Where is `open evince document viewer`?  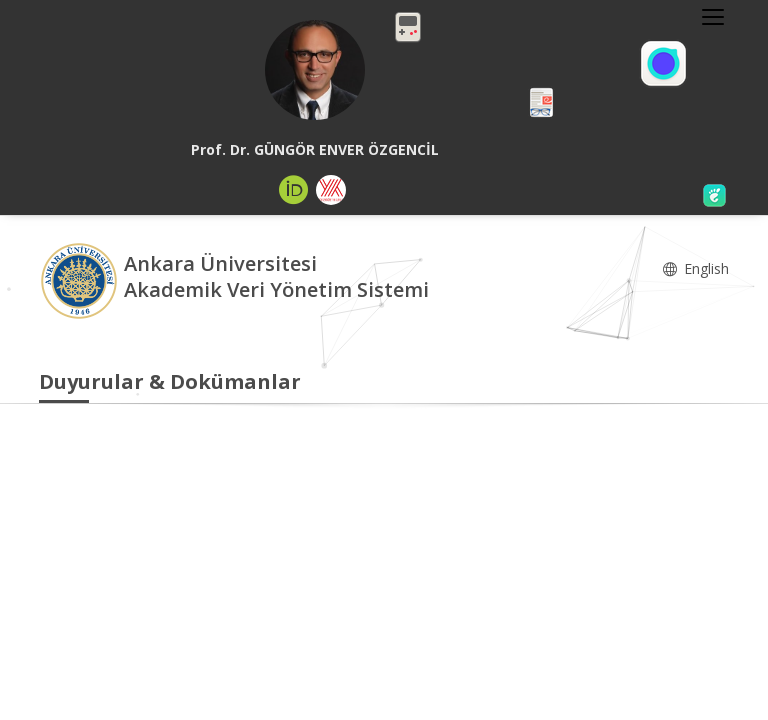 open evince document viewer is located at coordinates (541, 102).